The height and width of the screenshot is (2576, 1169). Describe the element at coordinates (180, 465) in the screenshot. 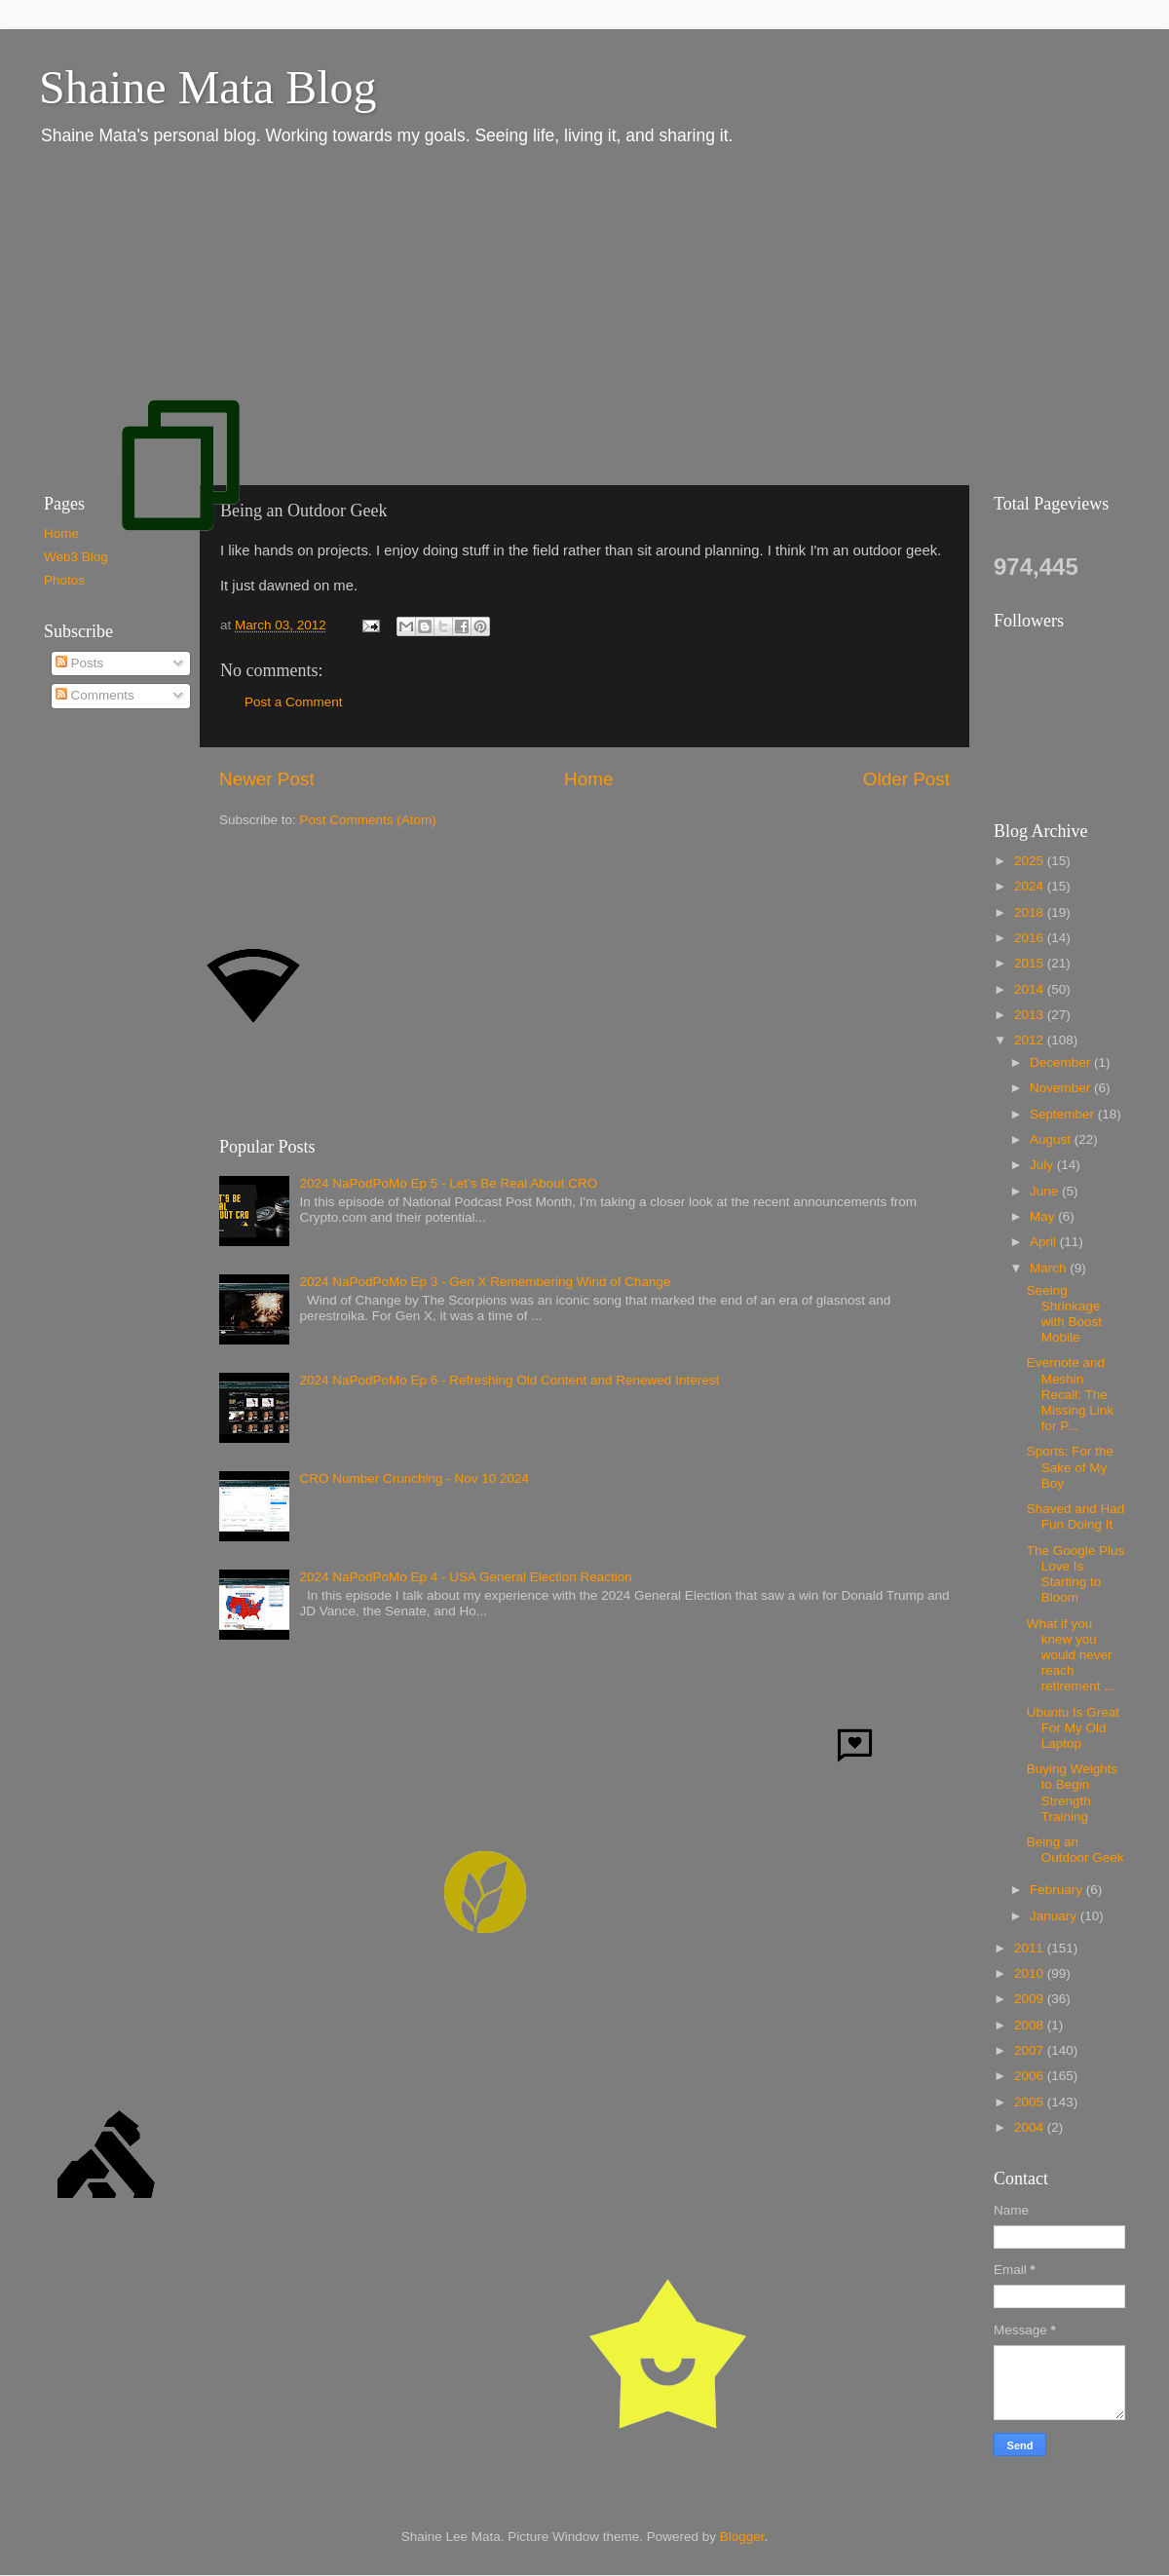

I see `copy file to clipboard` at that location.